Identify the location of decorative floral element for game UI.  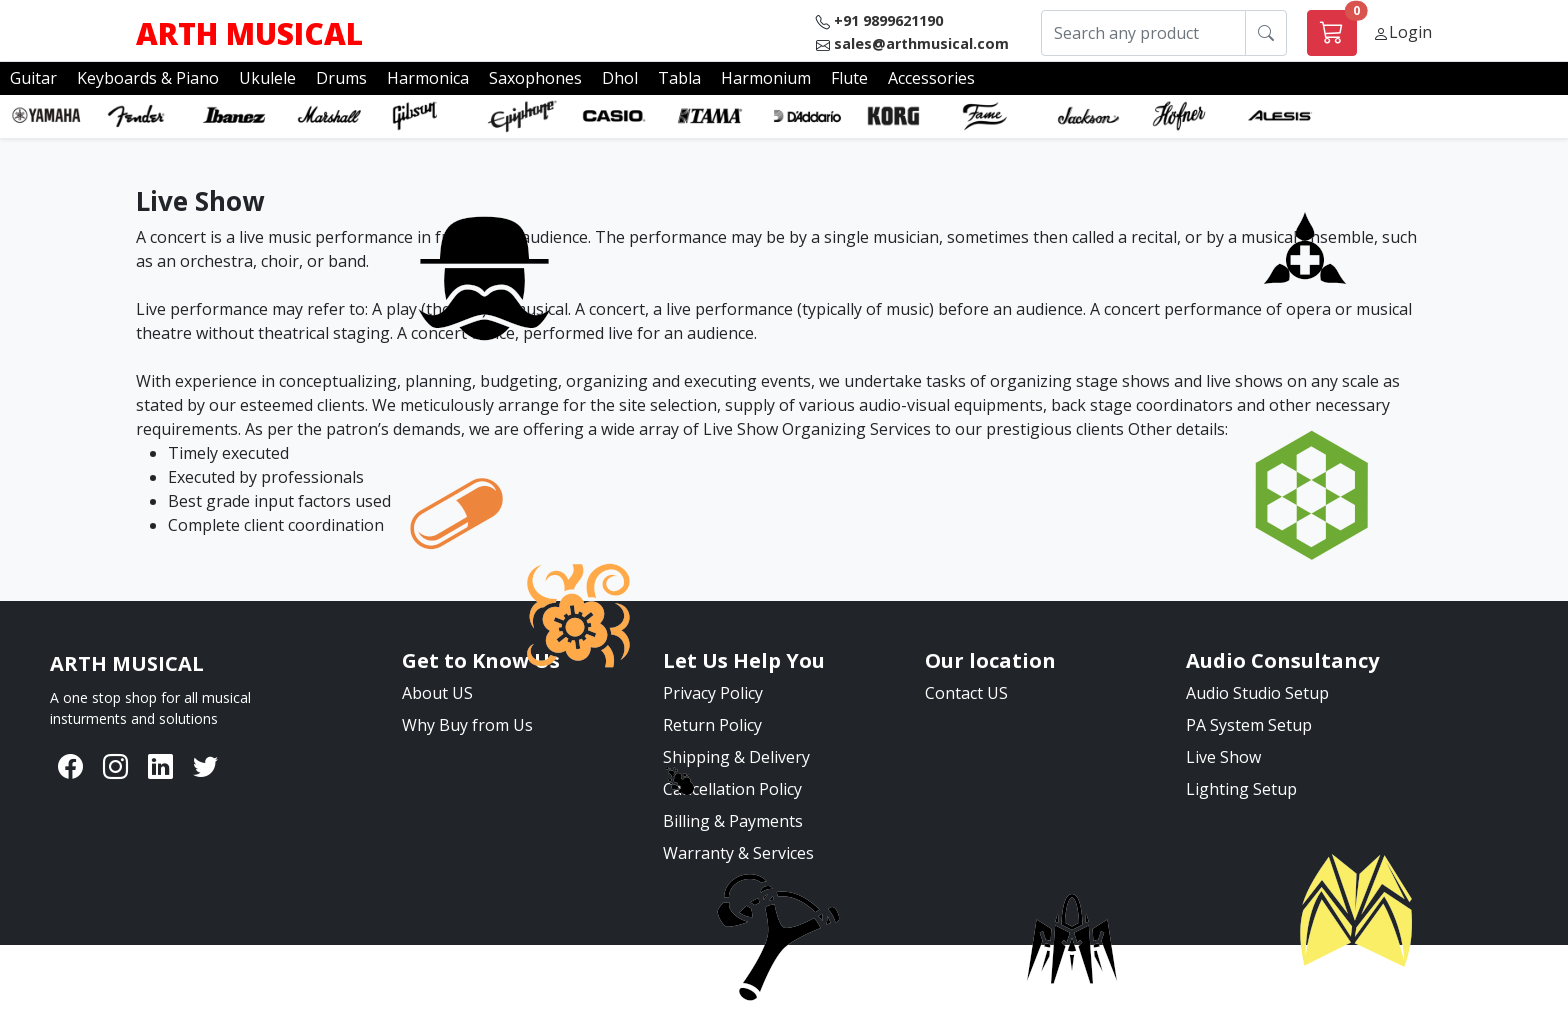
(578, 615).